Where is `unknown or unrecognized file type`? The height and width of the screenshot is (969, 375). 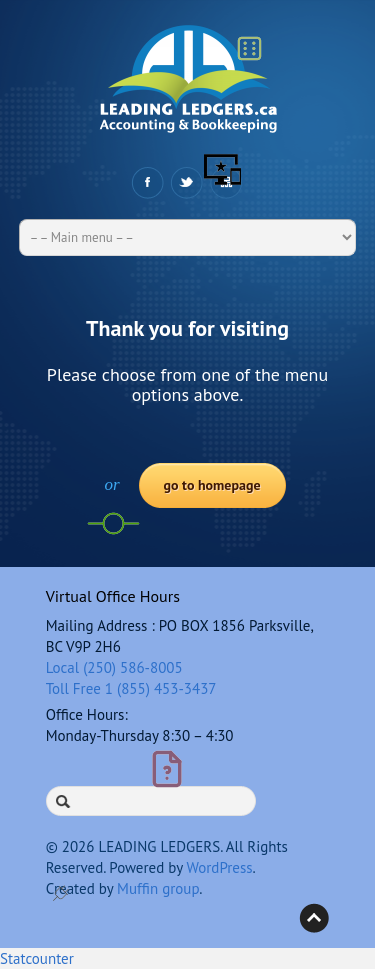 unknown or unrecognized file type is located at coordinates (167, 769).